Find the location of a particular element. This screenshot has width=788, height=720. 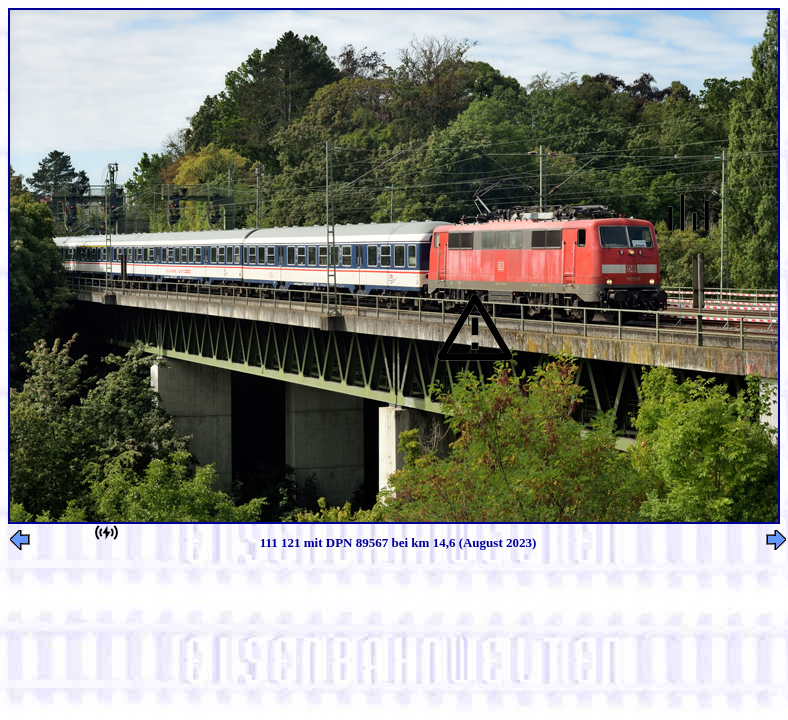

audio equalizer or sound level visualization is located at coordinates (688, 212).